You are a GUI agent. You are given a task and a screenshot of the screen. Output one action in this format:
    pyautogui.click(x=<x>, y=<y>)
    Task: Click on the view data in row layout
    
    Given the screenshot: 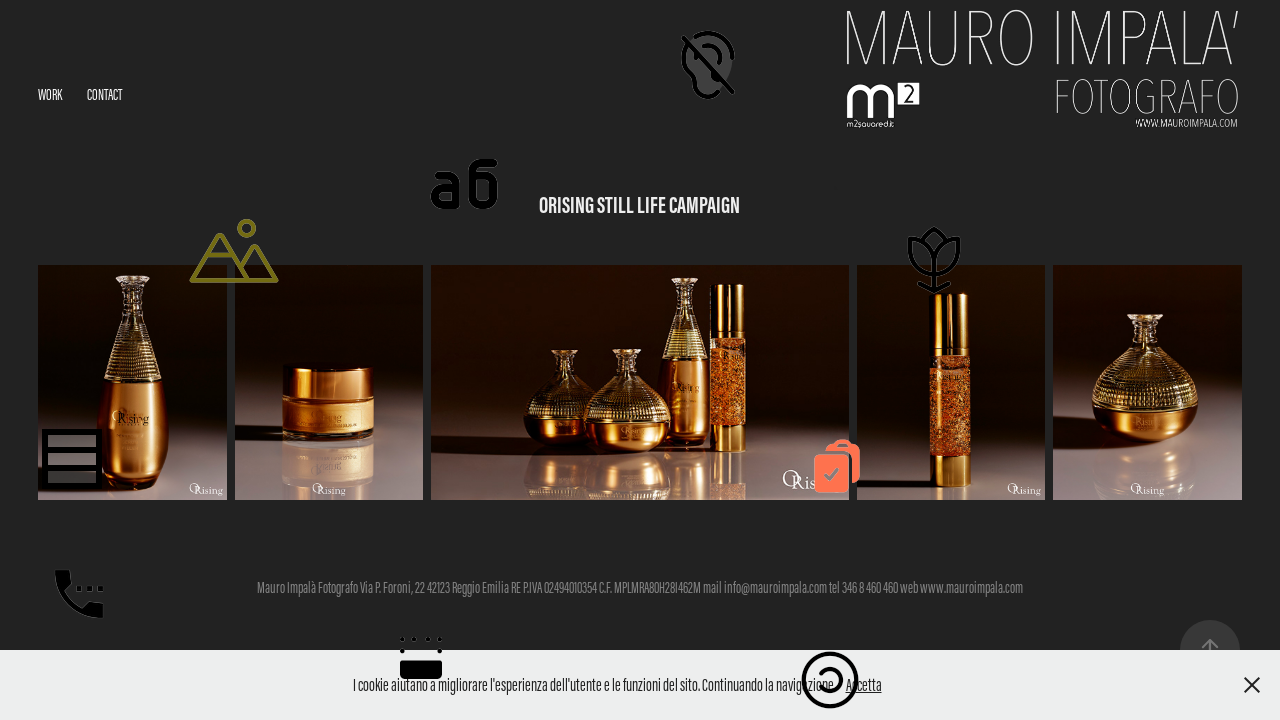 What is the action you would take?
    pyautogui.click(x=72, y=459)
    